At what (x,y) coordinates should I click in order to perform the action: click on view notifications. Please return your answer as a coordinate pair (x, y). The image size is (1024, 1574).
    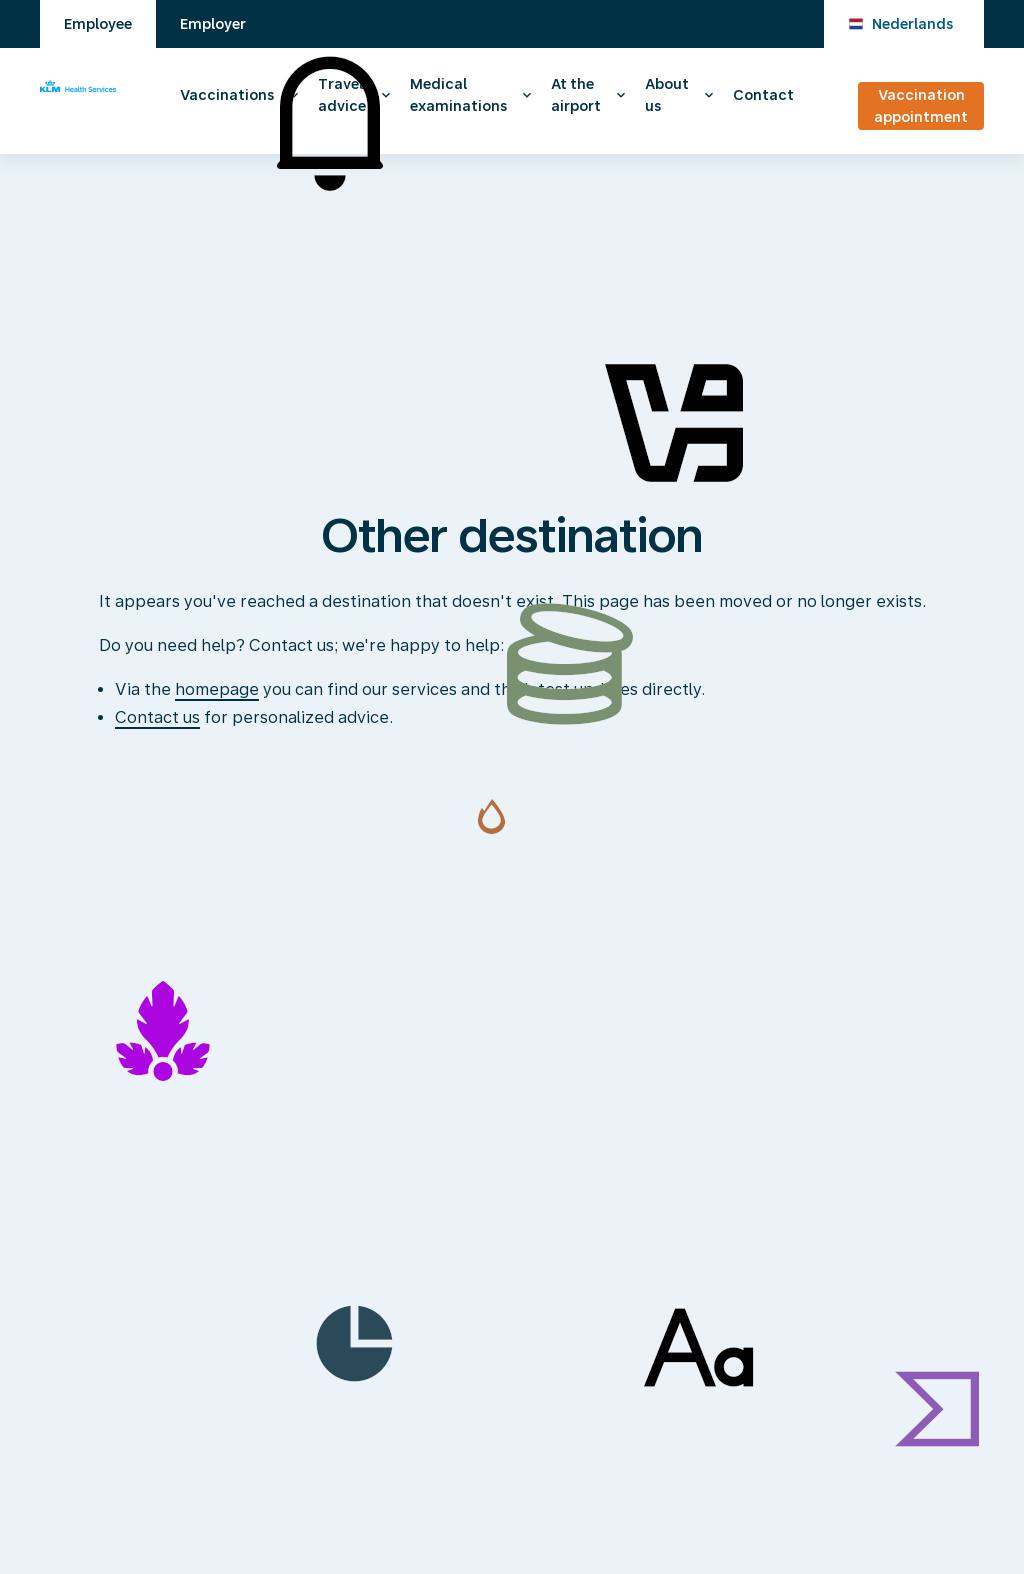
    Looking at the image, I should click on (330, 119).